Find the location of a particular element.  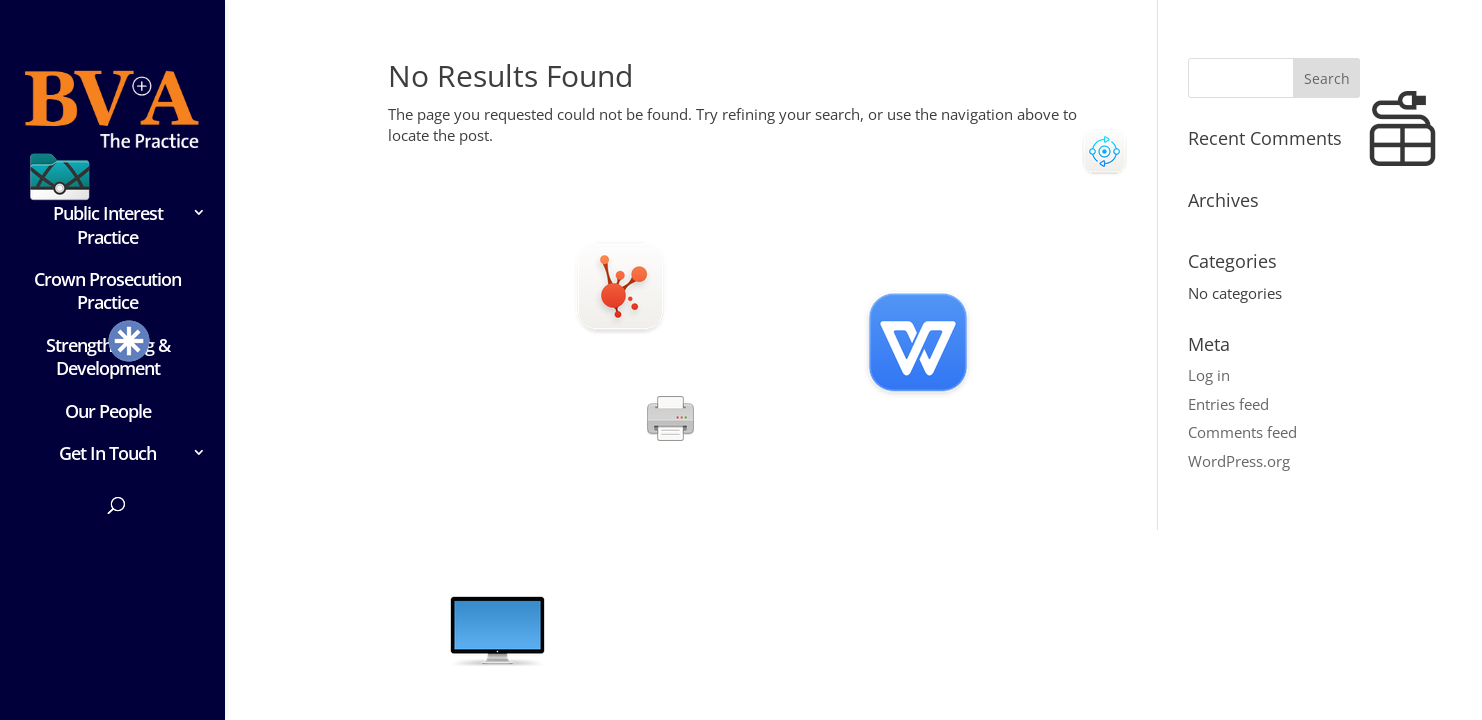

folder for pokémon net ball collection or related game assets is located at coordinates (59, 178).